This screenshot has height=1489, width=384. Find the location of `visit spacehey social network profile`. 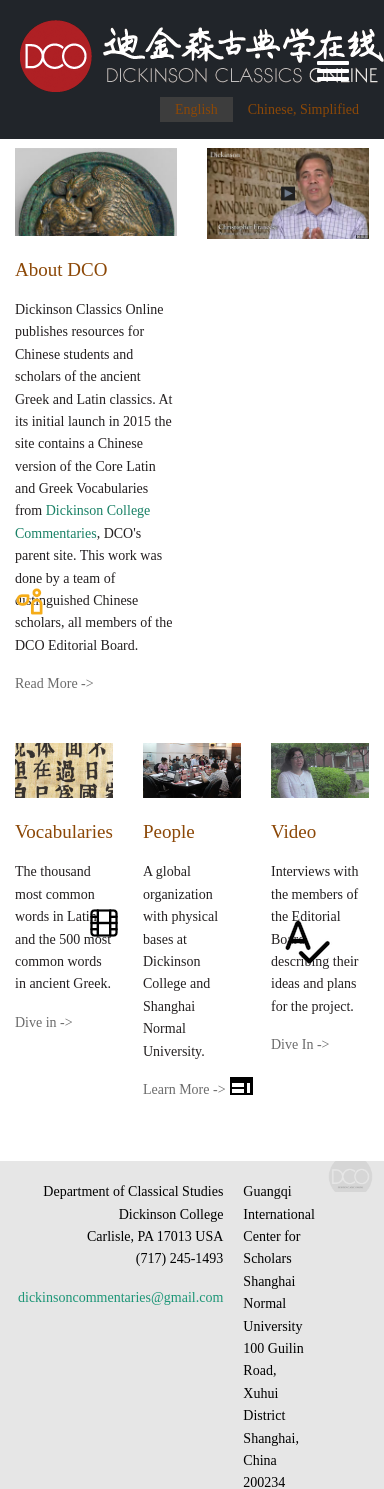

visit spacehey social network profile is located at coordinates (29, 601).